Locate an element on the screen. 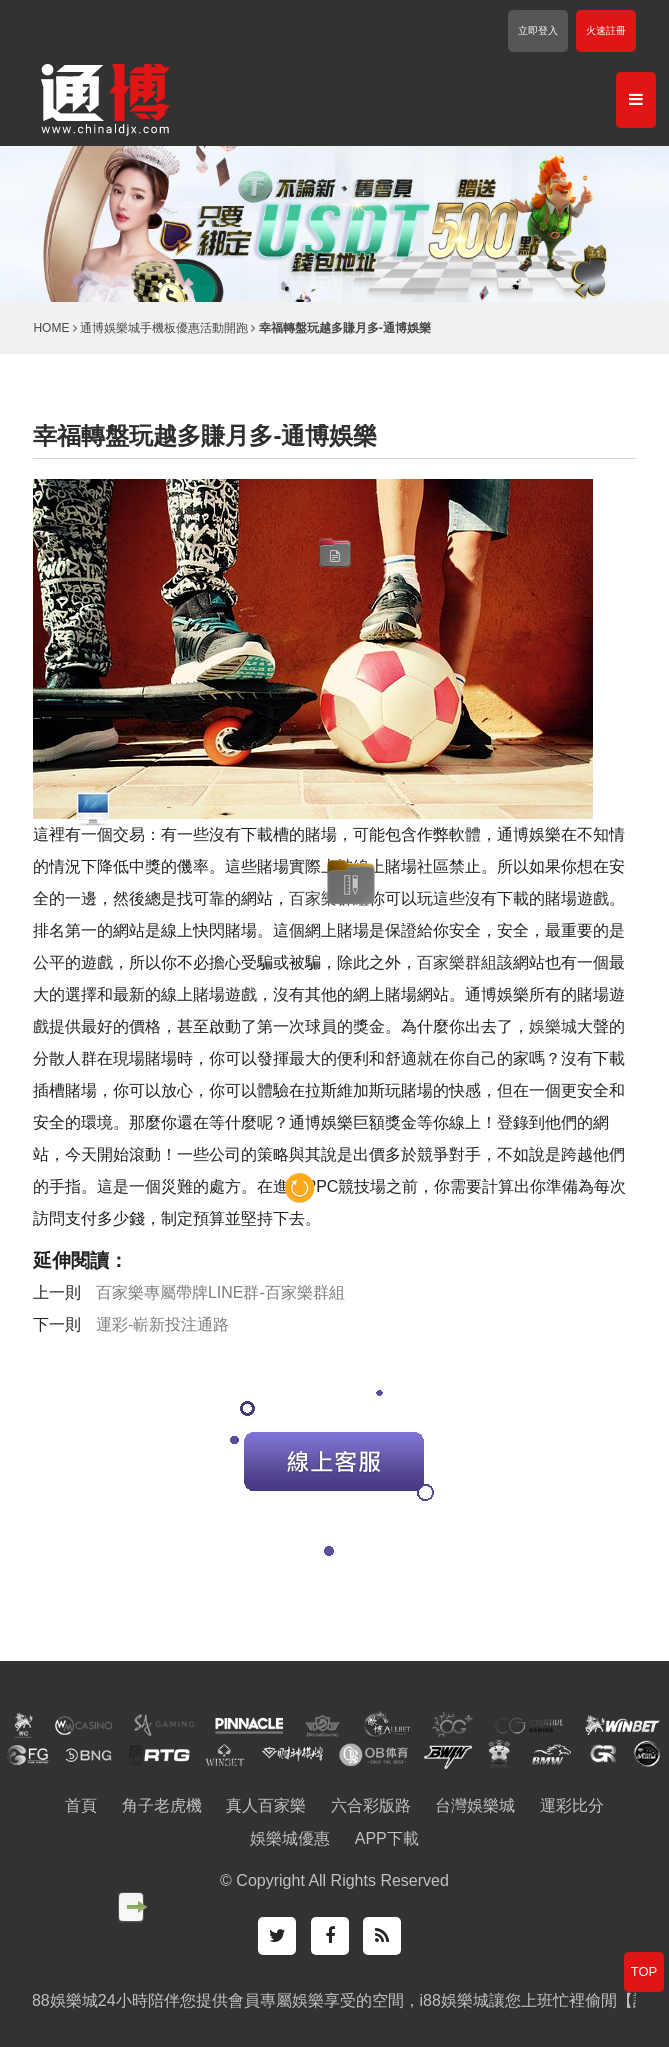 The height and width of the screenshot is (2047, 669). open templates folder is located at coordinates (351, 882).